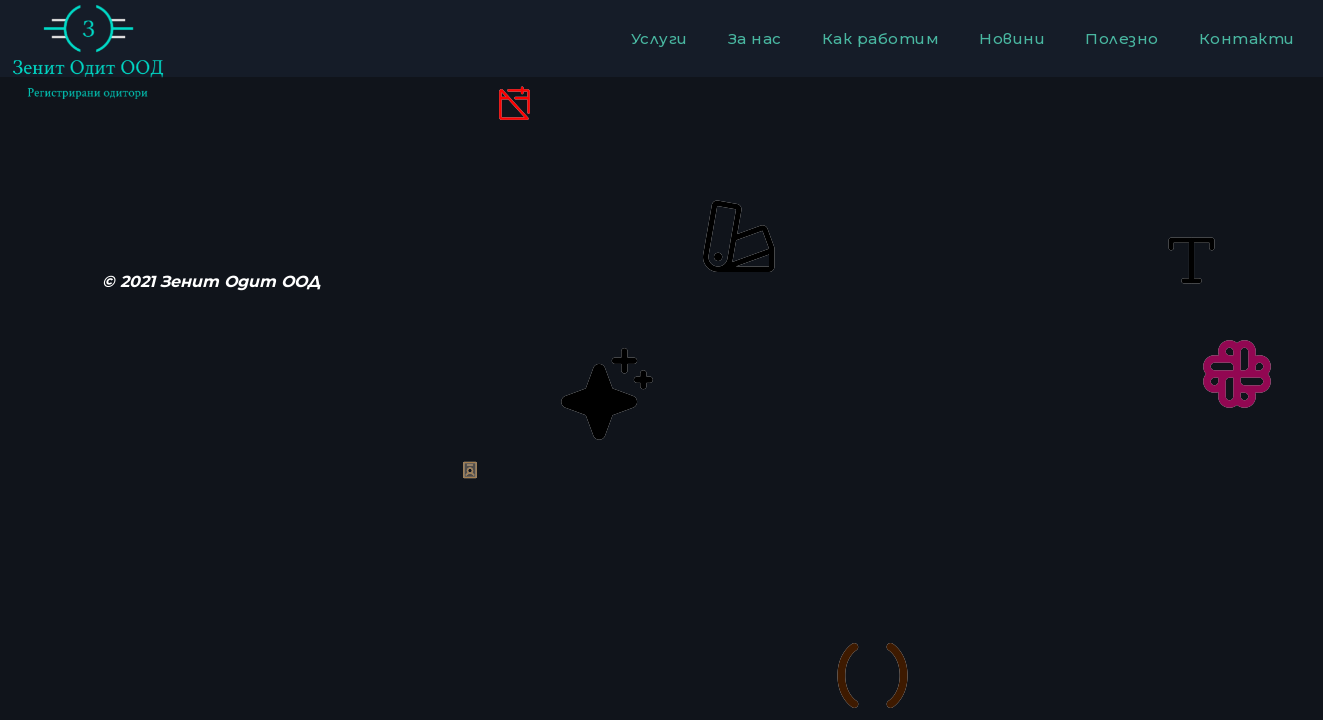 The image size is (1323, 720). What do you see at coordinates (1191, 260) in the screenshot?
I see `access text formatting options` at bounding box center [1191, 260].